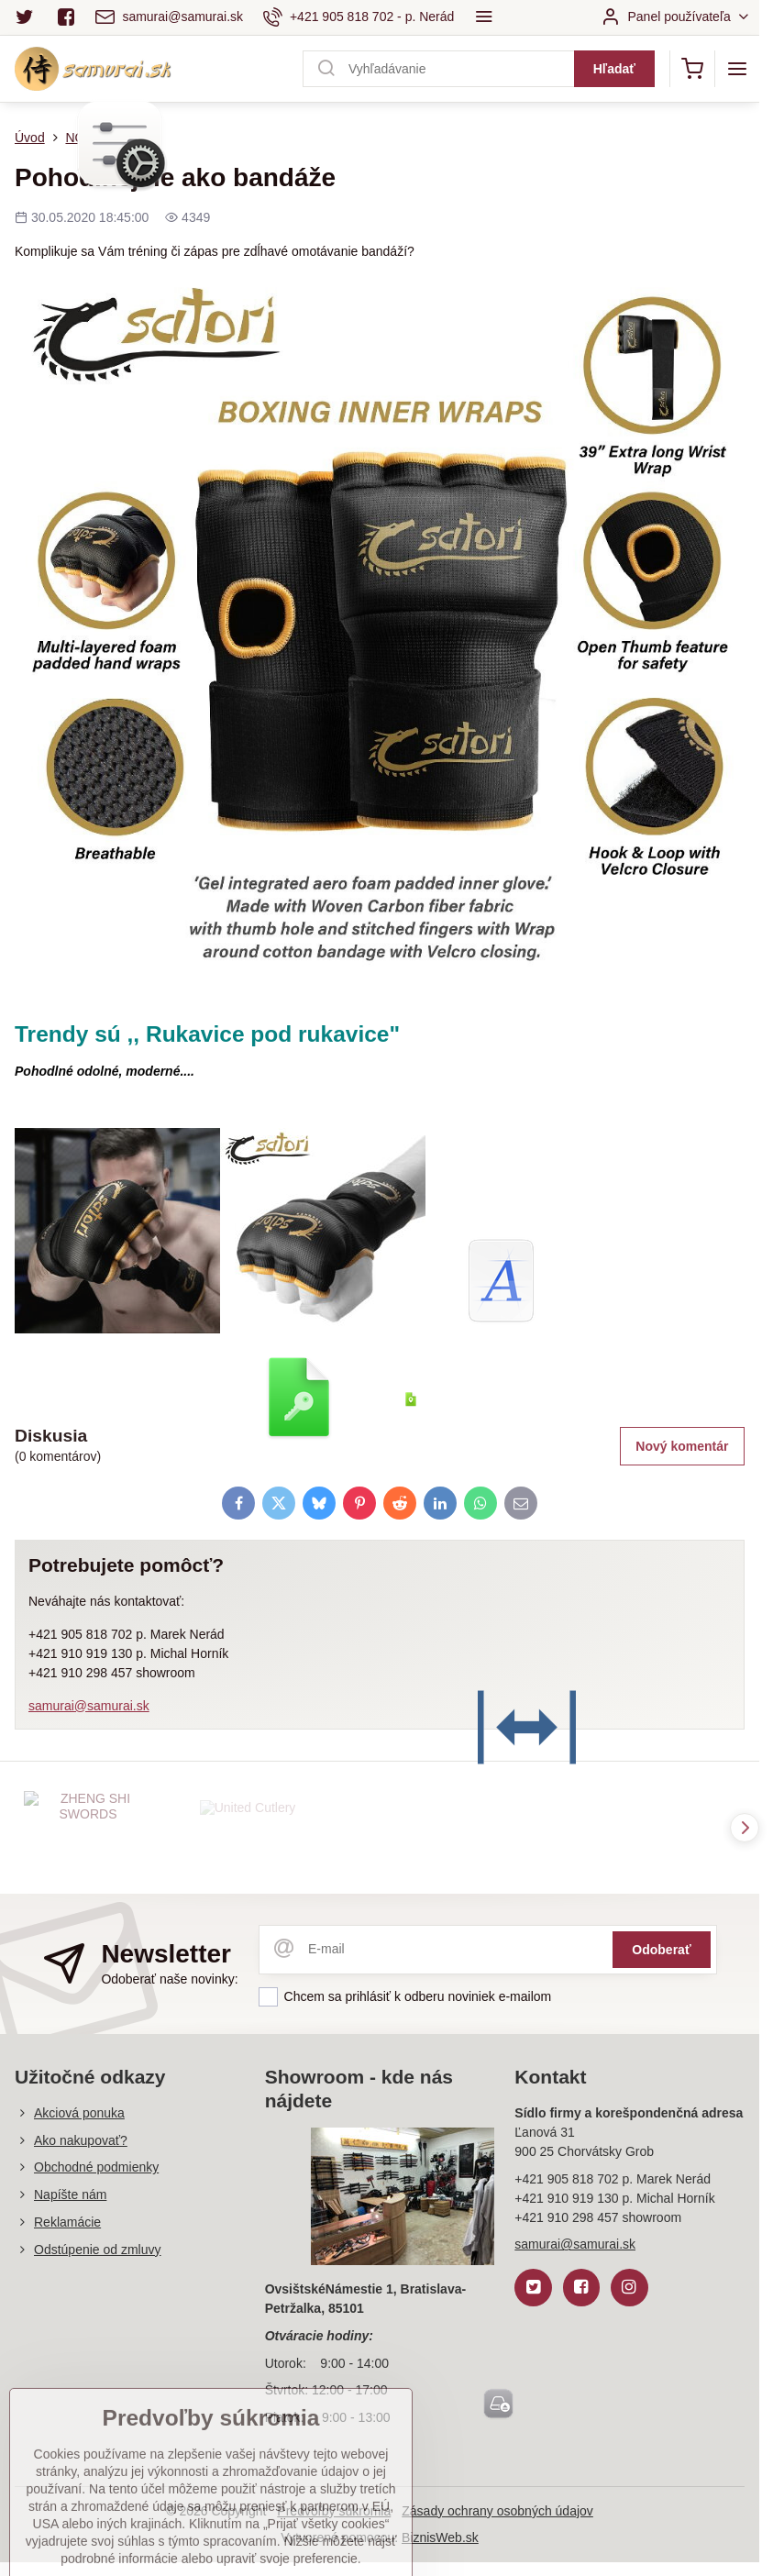  What do you see at coordinates (119, 143) in the screenshot?
I see `open grub customizer to configure bootloader settings` at bounding box center [119, 143].